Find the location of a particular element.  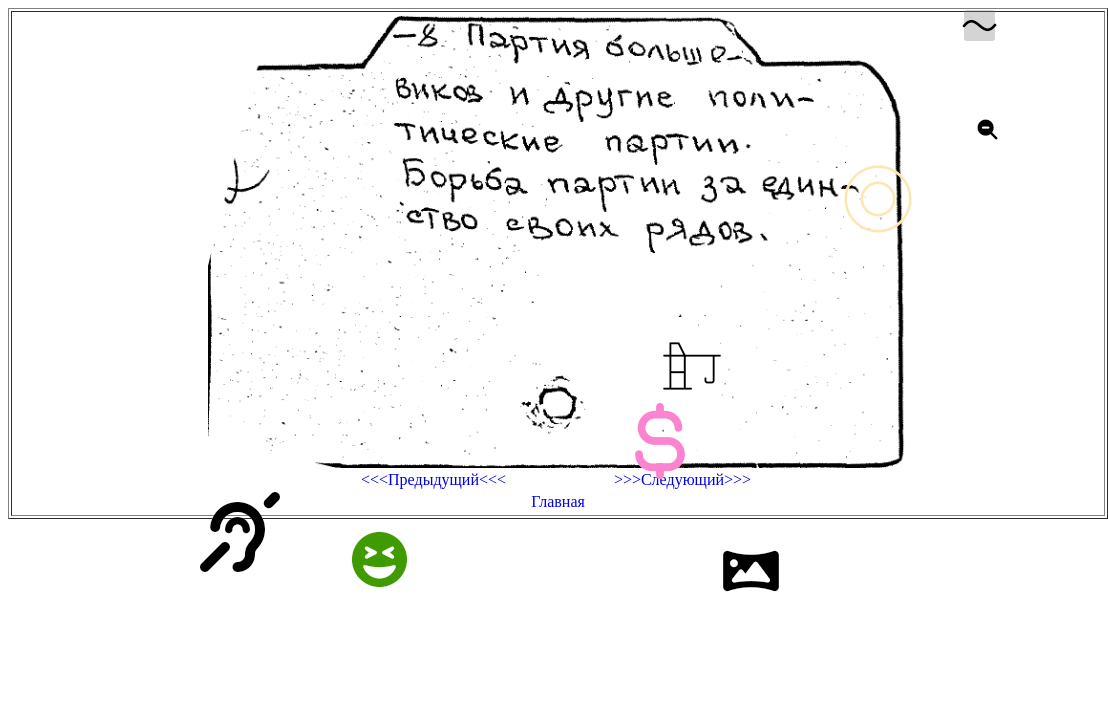

view account balance or financial information is located at coordinates (660, 441).